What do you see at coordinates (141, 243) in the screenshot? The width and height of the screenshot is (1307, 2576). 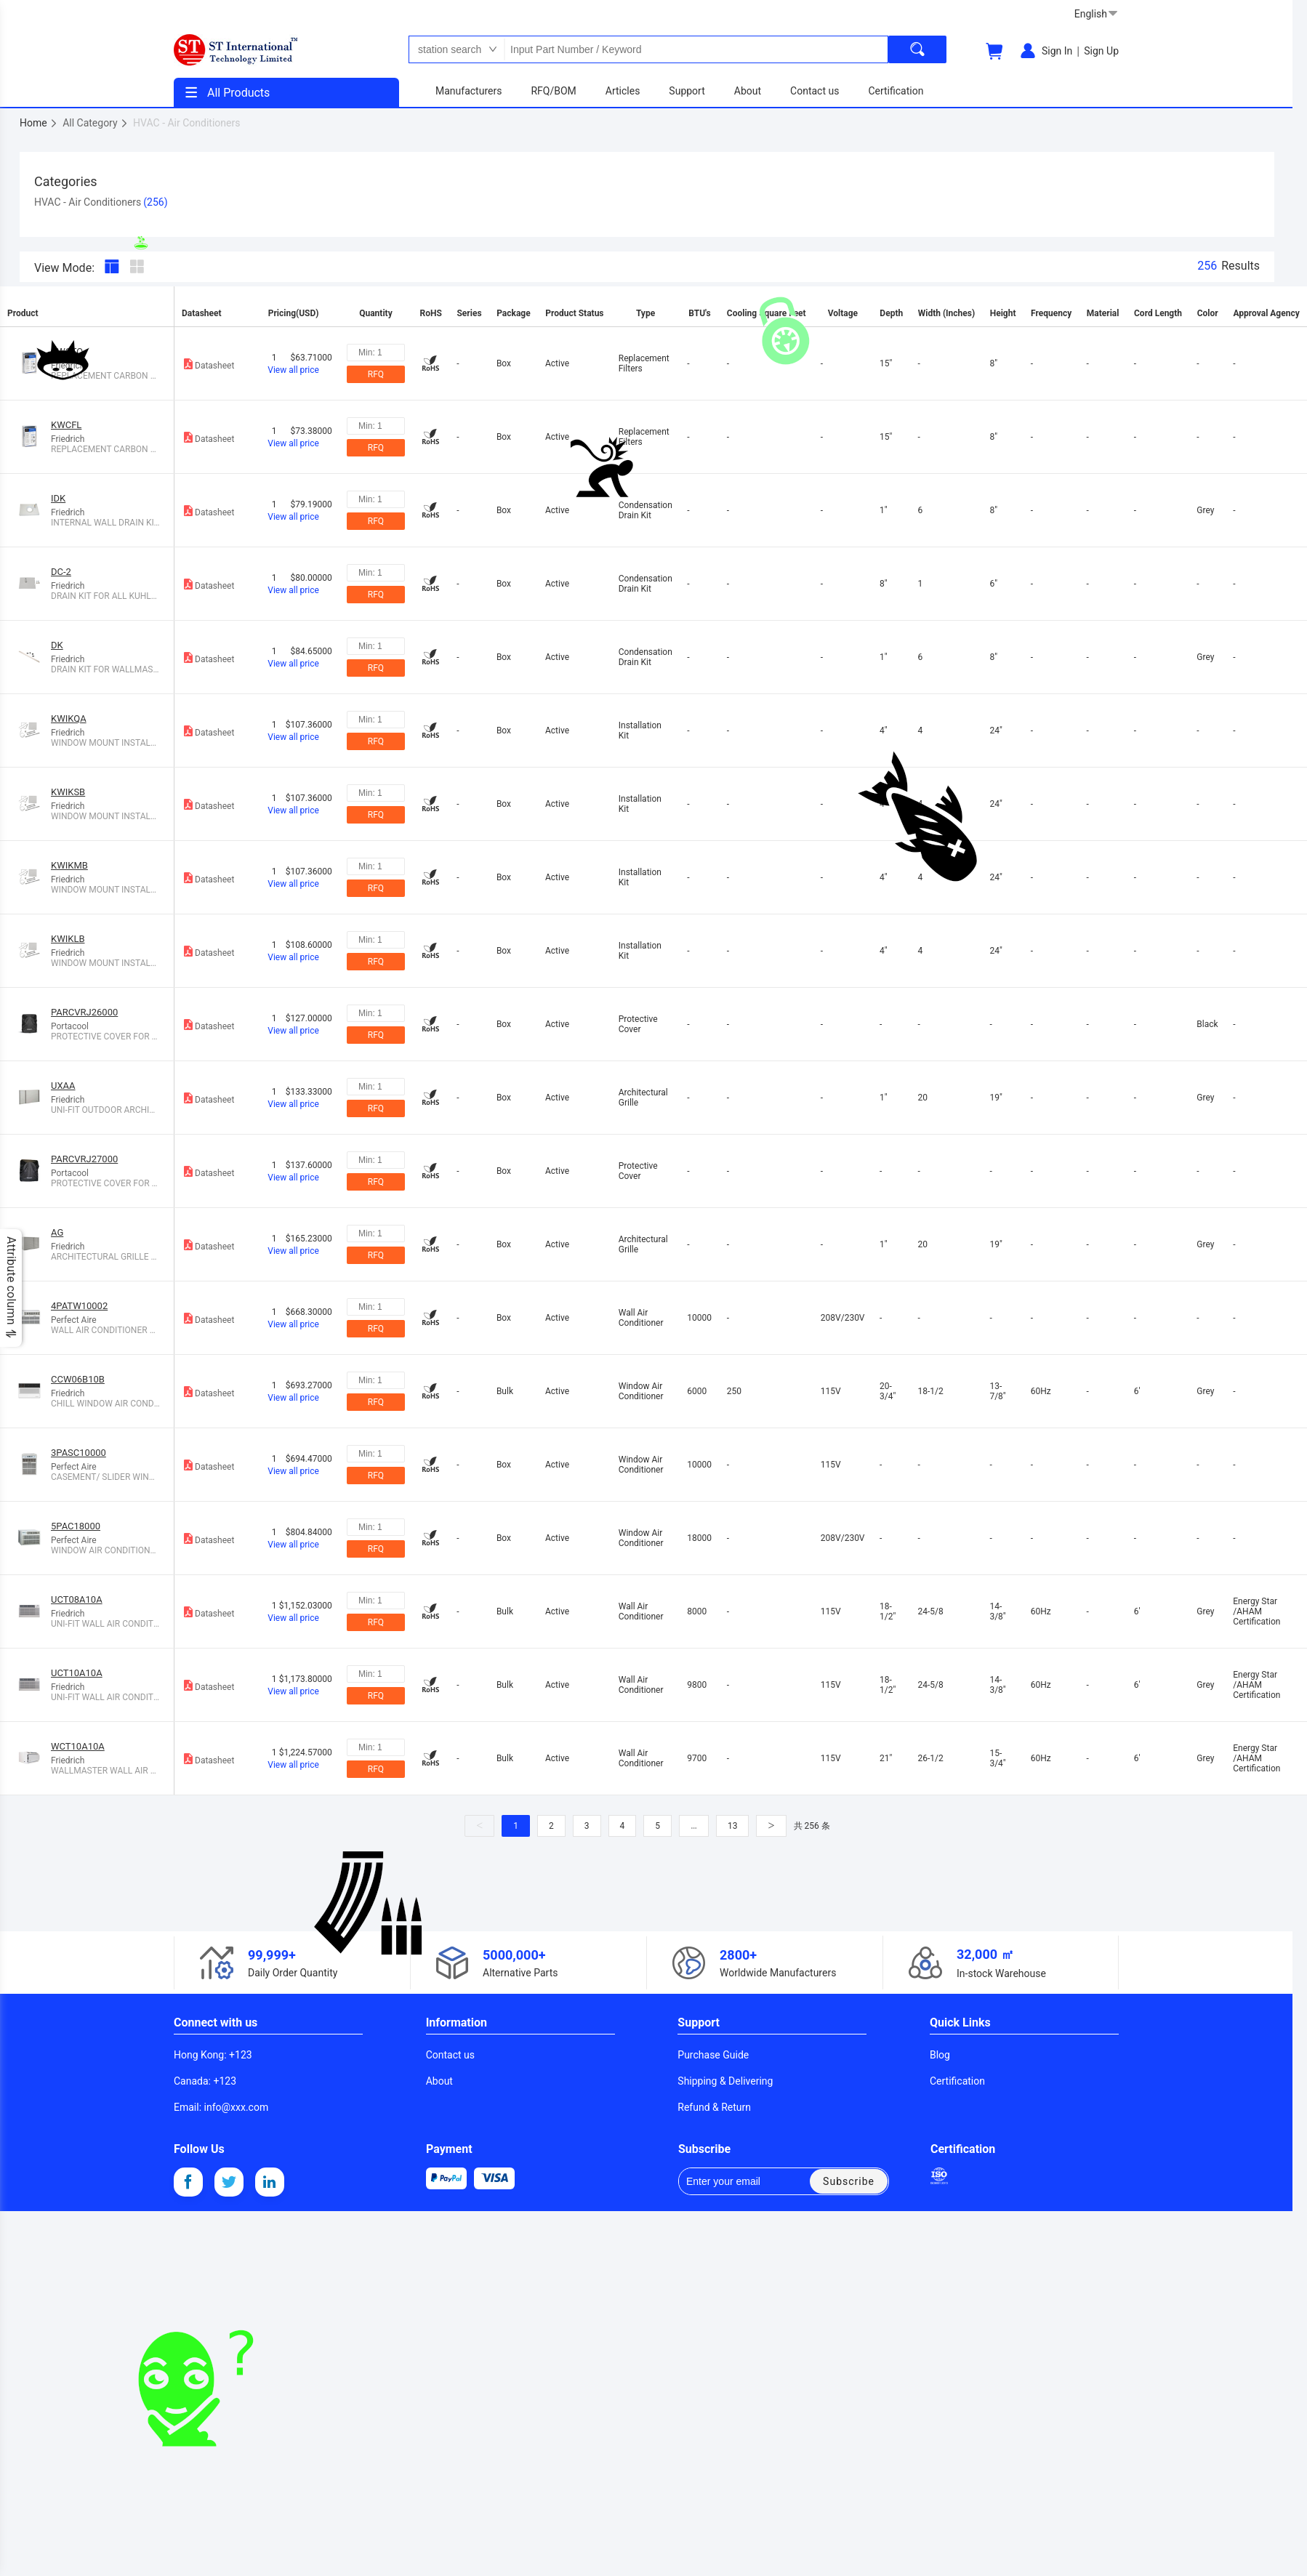 I see `brewing or crafting a potion` at bounding box center [141, 243].